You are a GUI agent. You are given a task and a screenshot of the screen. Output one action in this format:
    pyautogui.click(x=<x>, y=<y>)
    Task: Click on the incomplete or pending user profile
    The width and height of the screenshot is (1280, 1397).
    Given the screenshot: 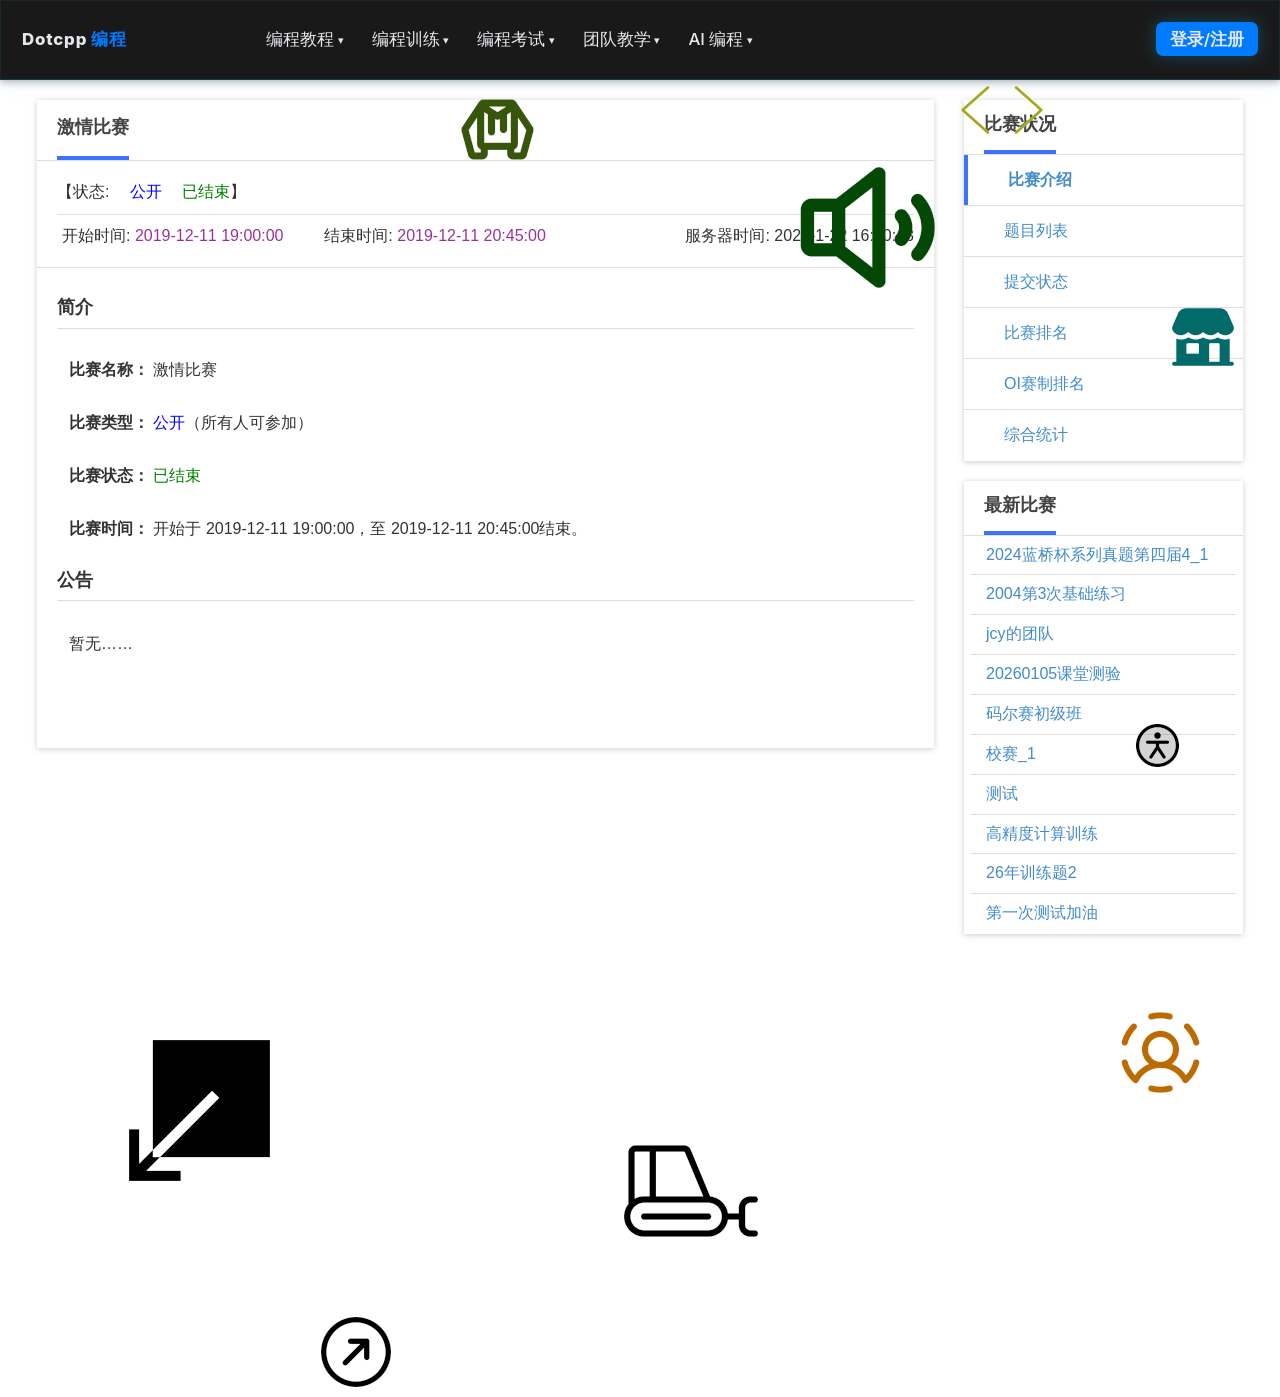 What is the action you would take?
    pyautogui.click(x=1160, y=1052)
    